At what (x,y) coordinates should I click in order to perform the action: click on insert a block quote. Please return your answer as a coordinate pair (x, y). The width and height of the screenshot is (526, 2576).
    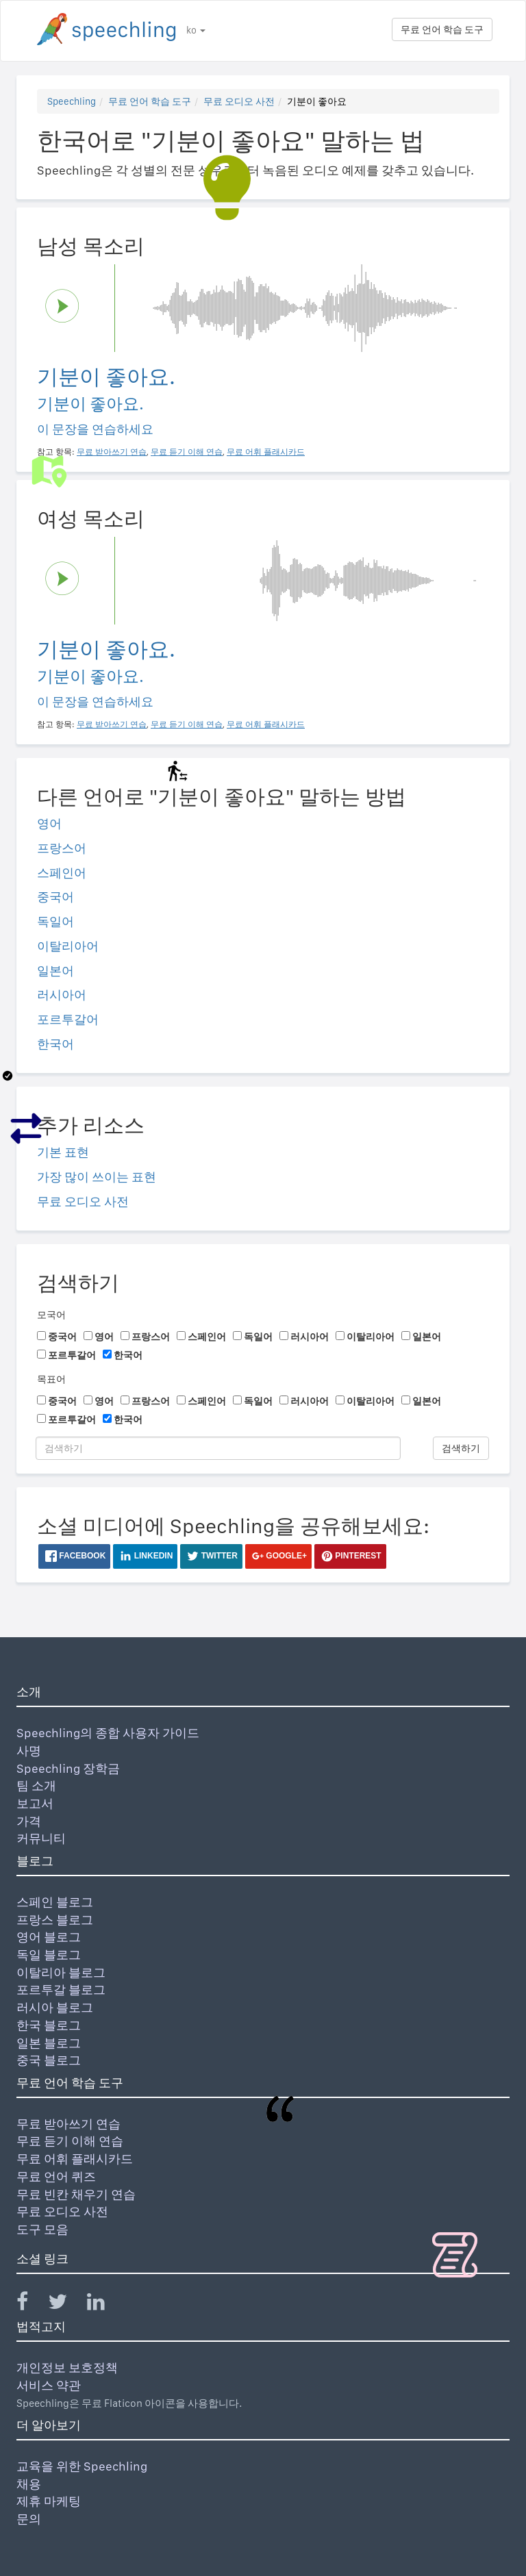
    Looking at the image, I should click on (281, 2108).